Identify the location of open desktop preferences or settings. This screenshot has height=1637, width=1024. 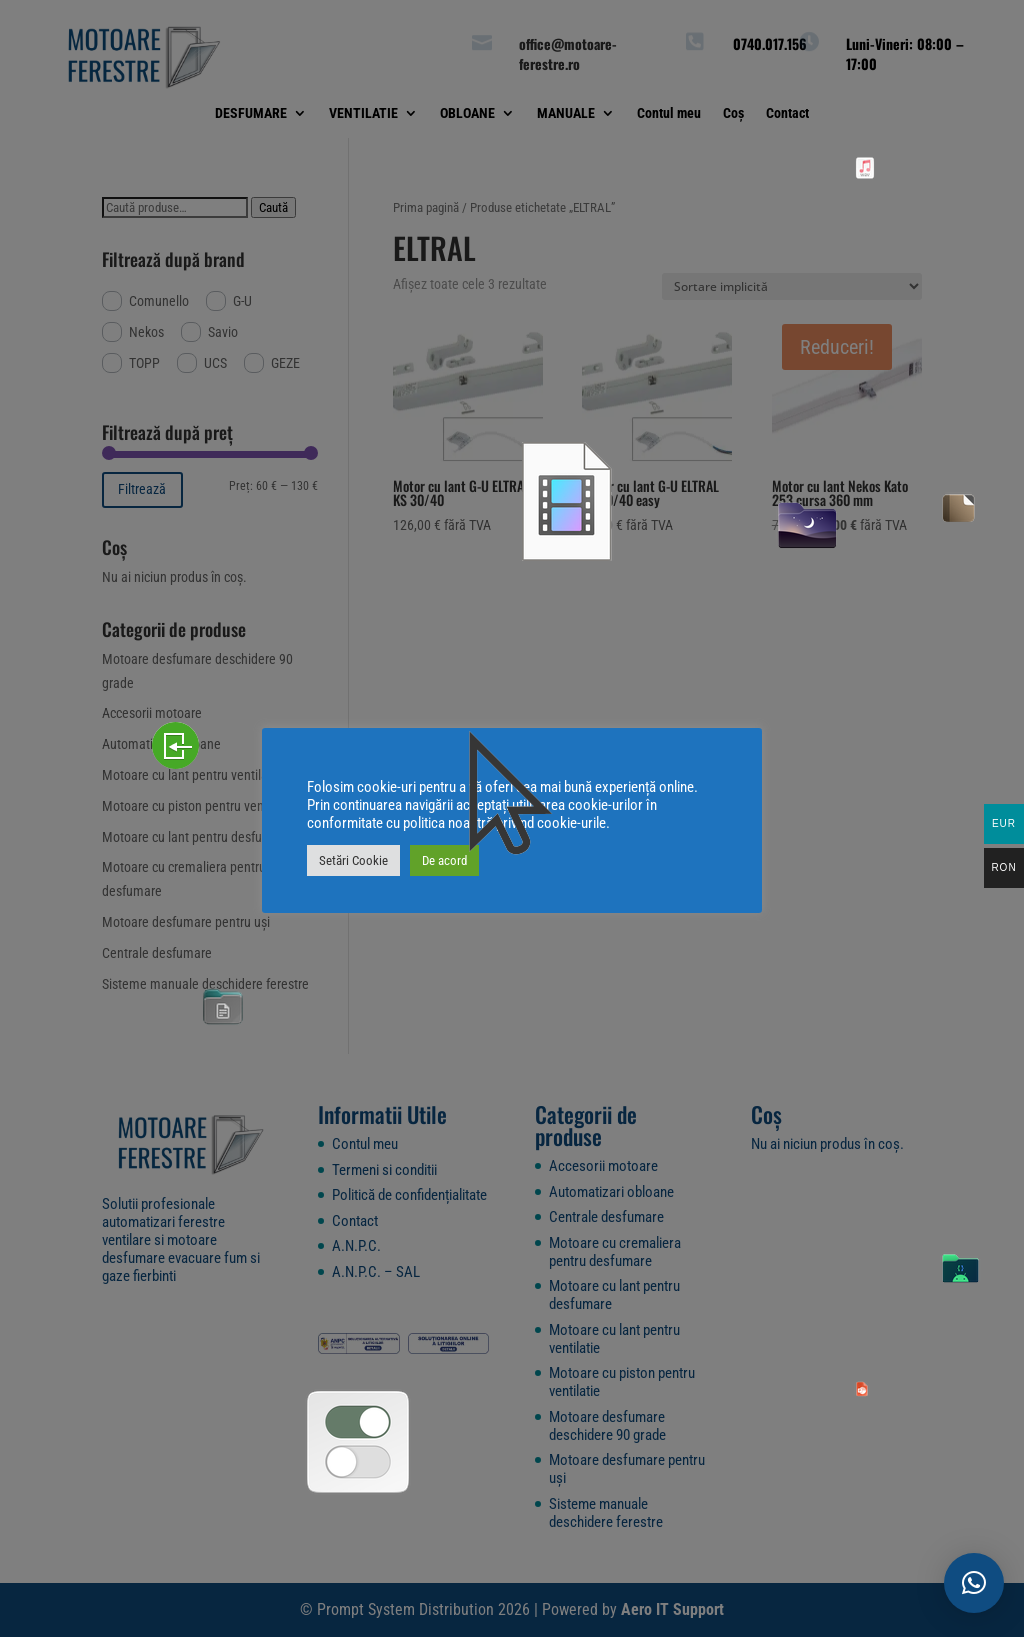
(358, 1442).